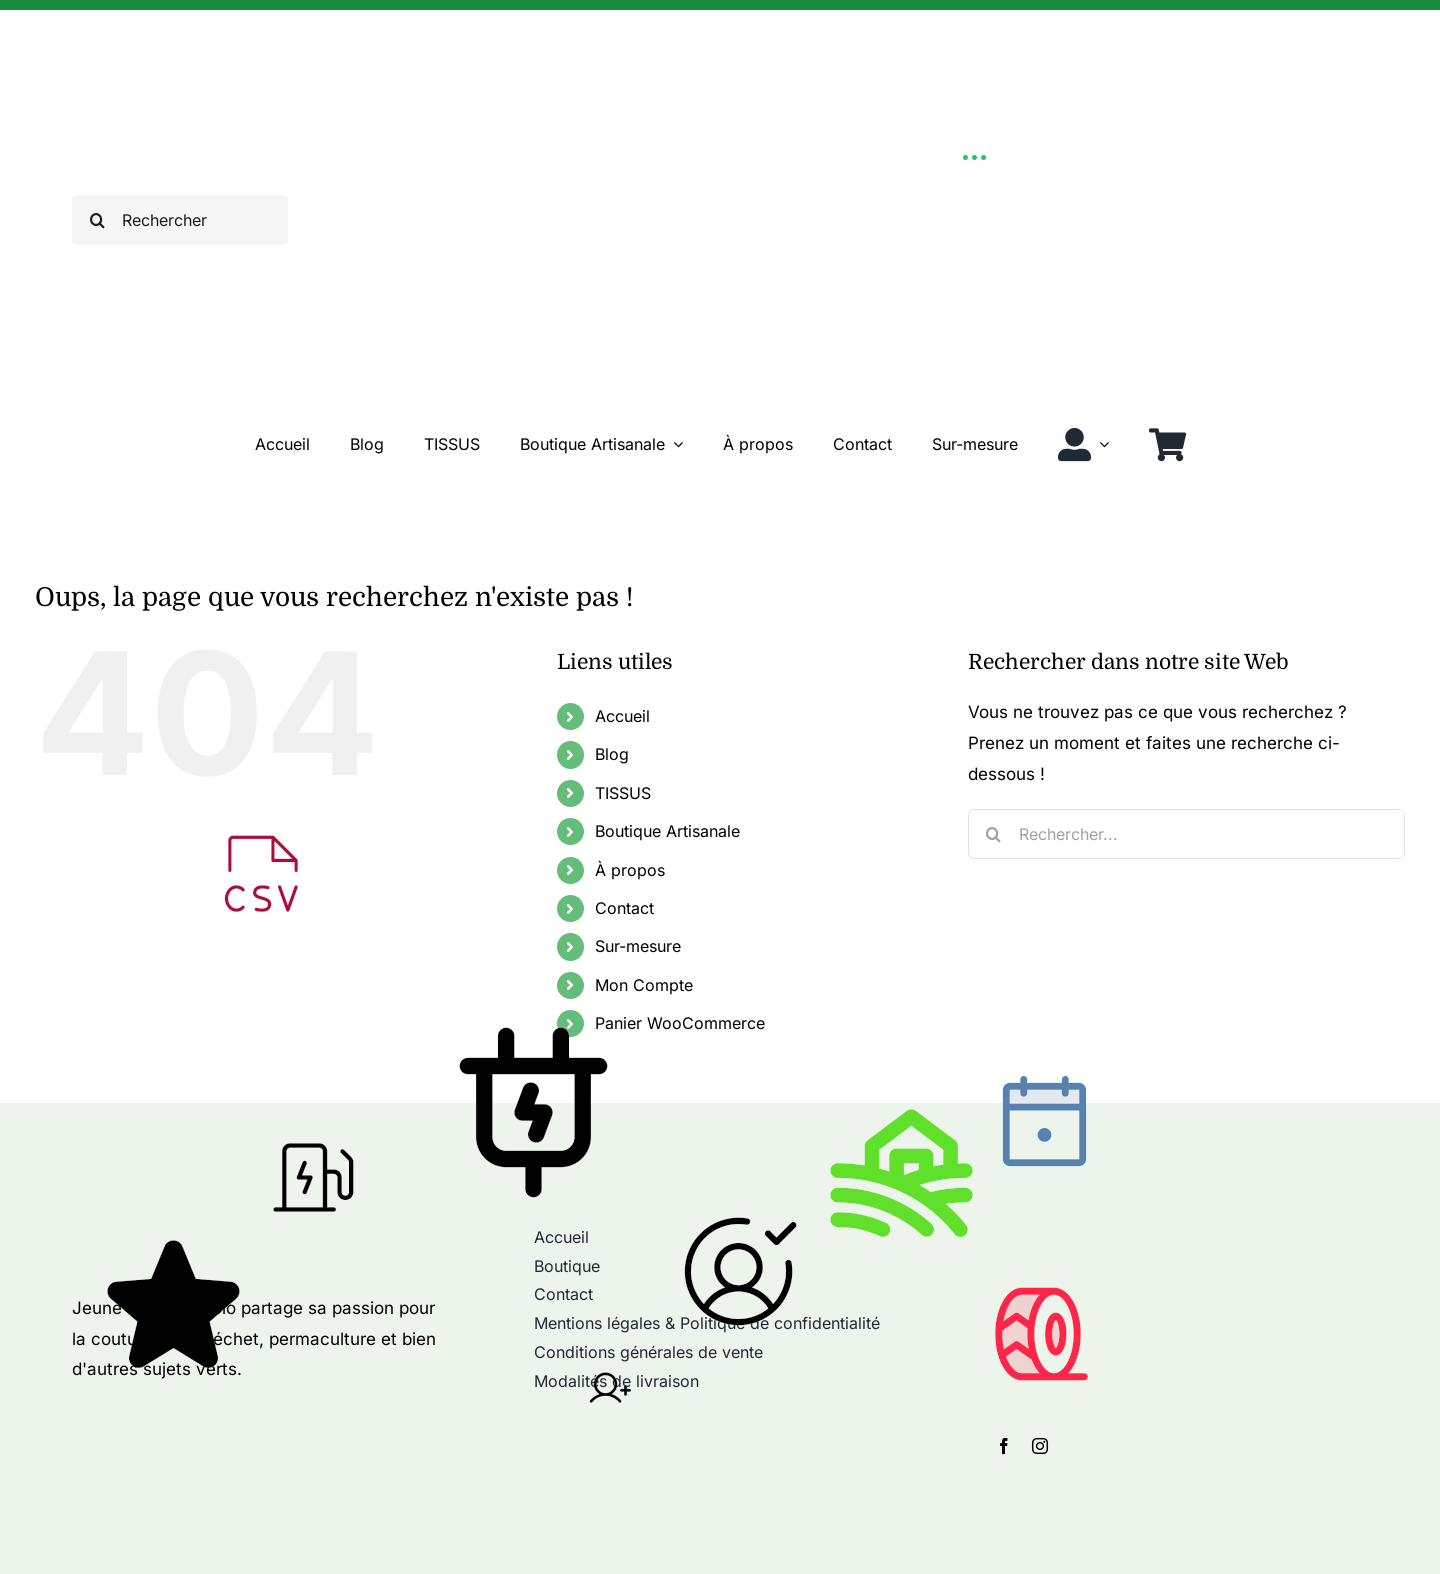 This screenshot has height=1574, width=1440. What do you see at coordinates (974, 157) in the screenshot?
I see `access more options or actions` at bounding box center [974, 157].